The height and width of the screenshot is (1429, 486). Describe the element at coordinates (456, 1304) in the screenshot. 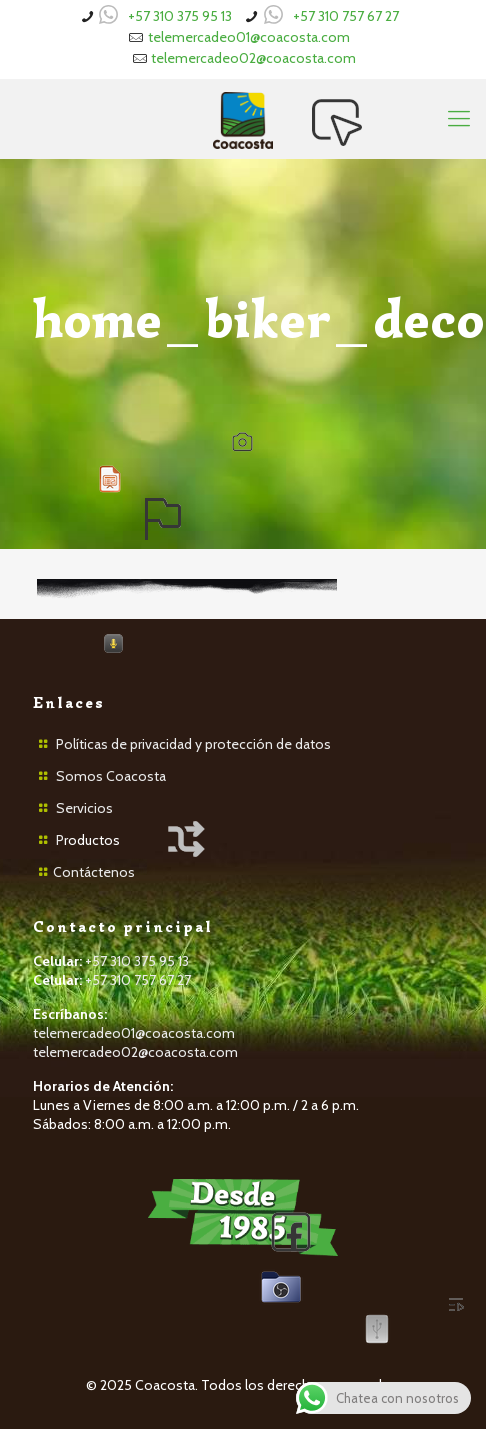

I see `view or manage the play queue` at that location.